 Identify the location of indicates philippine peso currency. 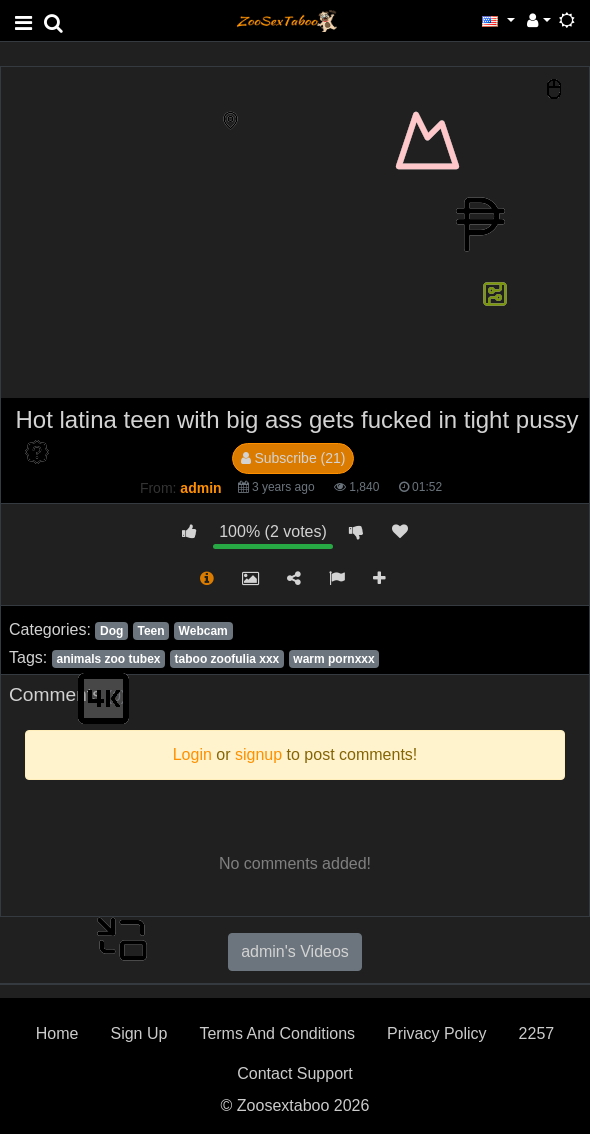
(480, 224).